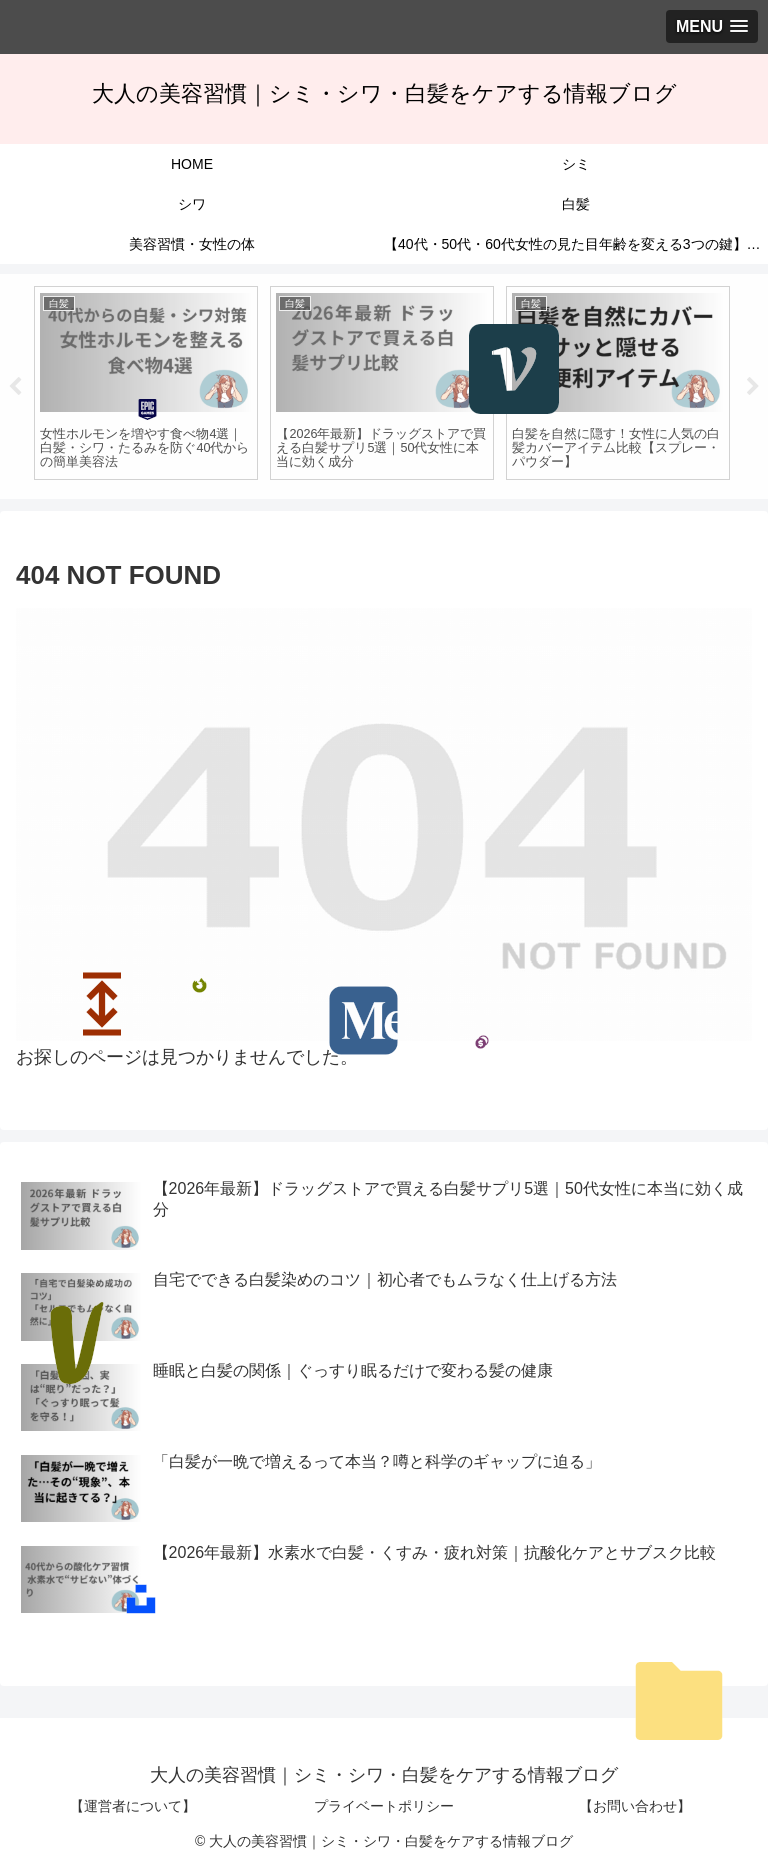 The height and width of the screenshot is (1870, 768). Describe the element at coordinates (141, 1599) in the screenshot. I see `open unsplash to browse stock photos` at that location.